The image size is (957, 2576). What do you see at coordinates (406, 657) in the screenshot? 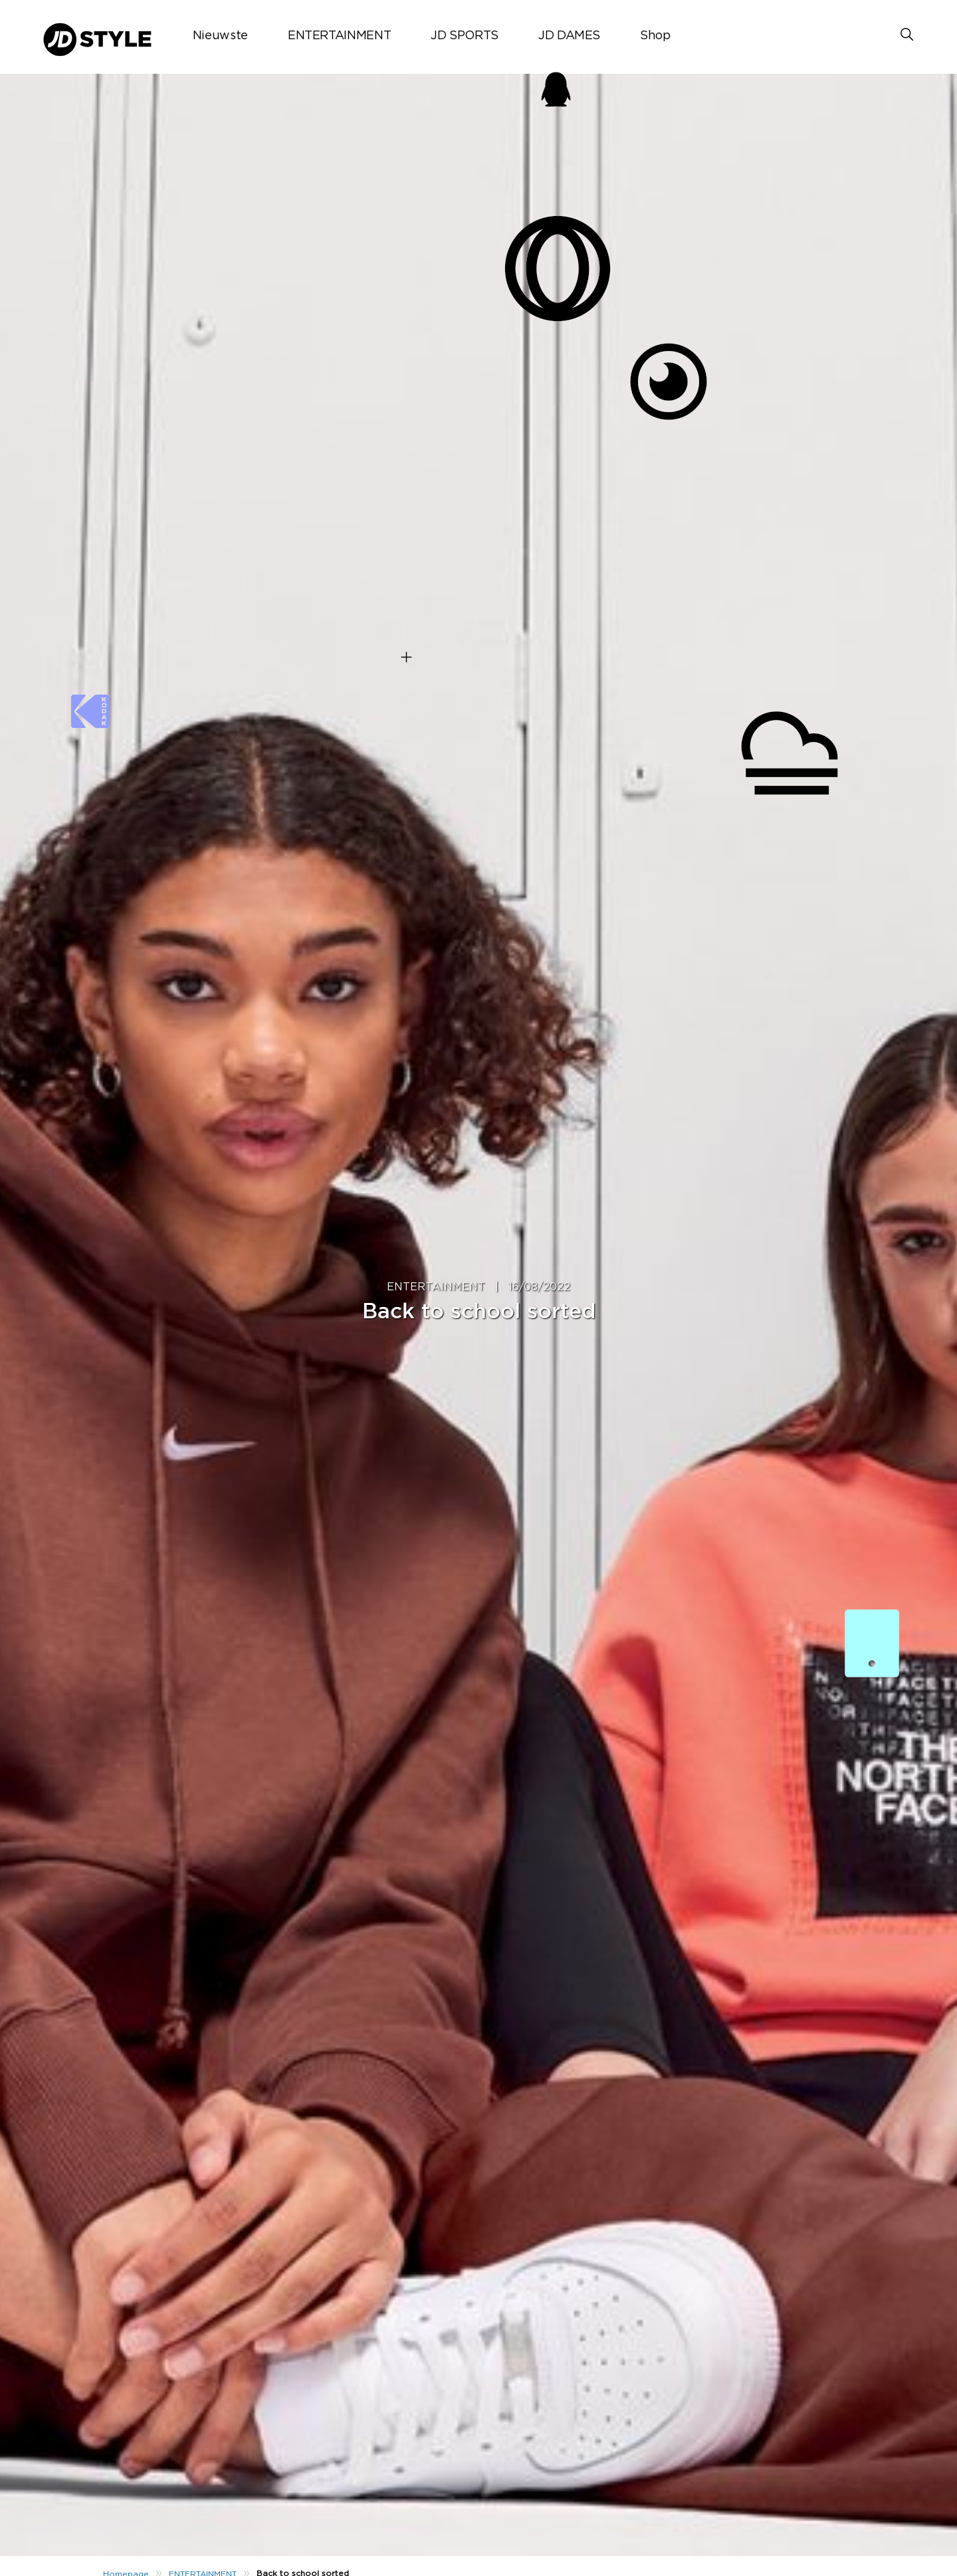
I see `add a new item` at bounding box center [406, 657].